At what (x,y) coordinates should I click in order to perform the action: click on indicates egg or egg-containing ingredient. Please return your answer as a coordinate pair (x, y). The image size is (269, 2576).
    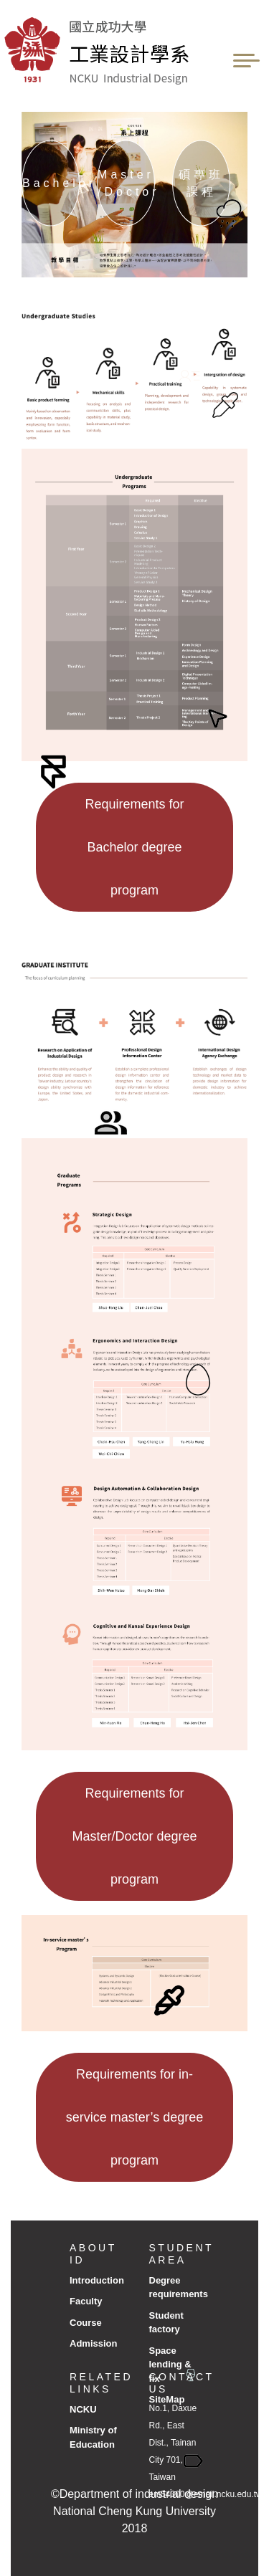
    Looking at the image, I should click on (198, 1380).